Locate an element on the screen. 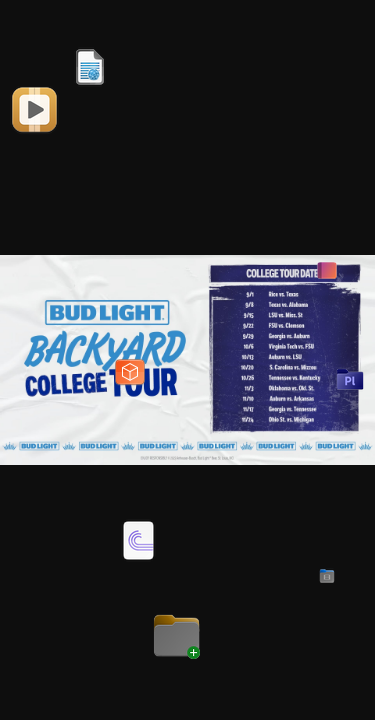 The width and height of the screenshot is (375, 720). open a 3D model file is located at coordinates (130, 371).